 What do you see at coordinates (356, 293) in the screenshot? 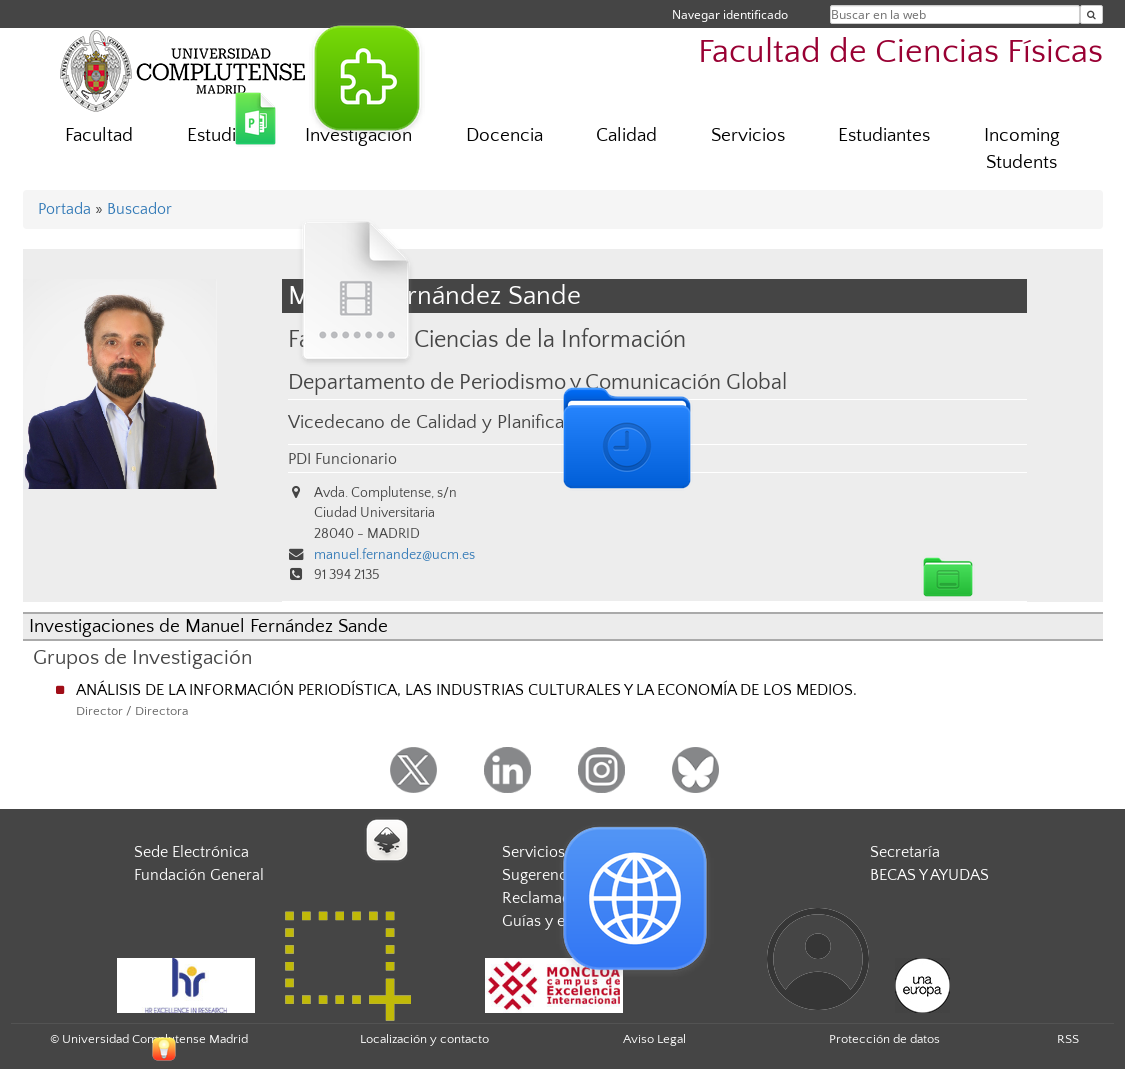
I see `a subtitle file (.srt) for video content` at bounding box center [356, 293].